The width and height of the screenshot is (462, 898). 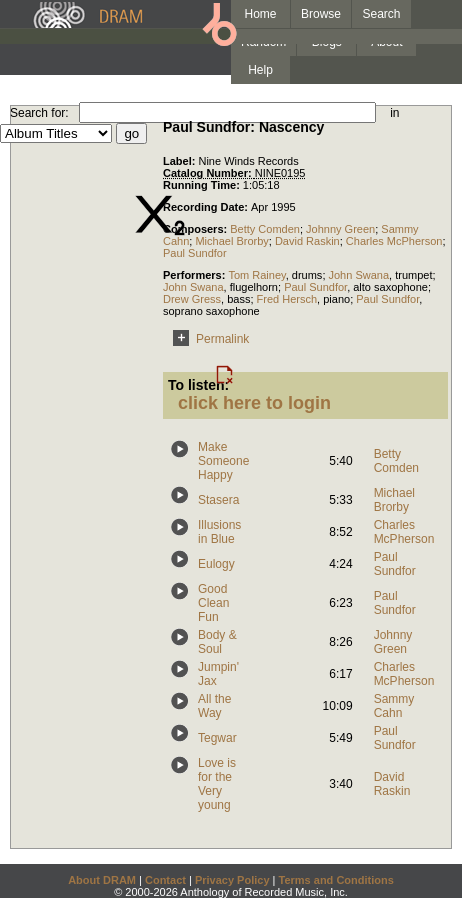 What do you see at coordinates (157, 215) in the screenshot?
I see `format text as subscript` at bounding box center [157, 215].